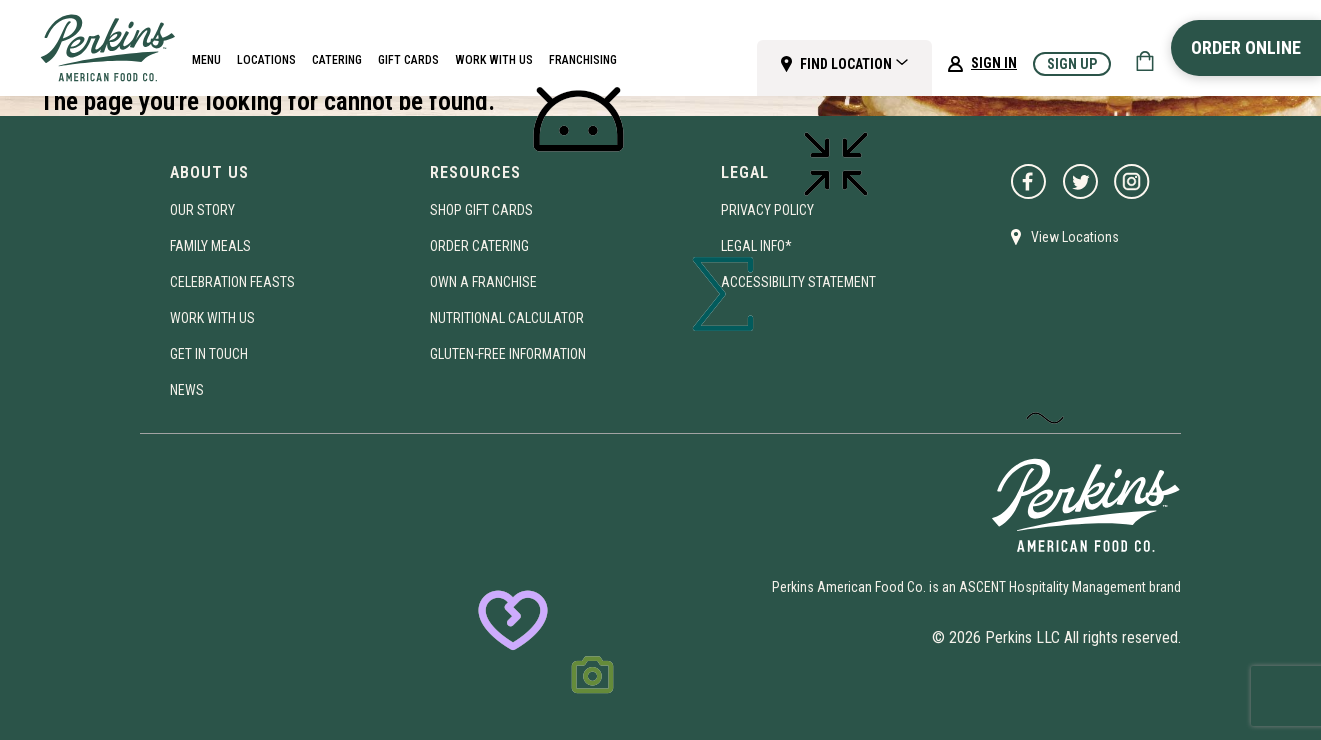  Describe the element at coordinates (513, 618) in the screenshot. I see `indicates a broken heart or heartbreak status` at that location.